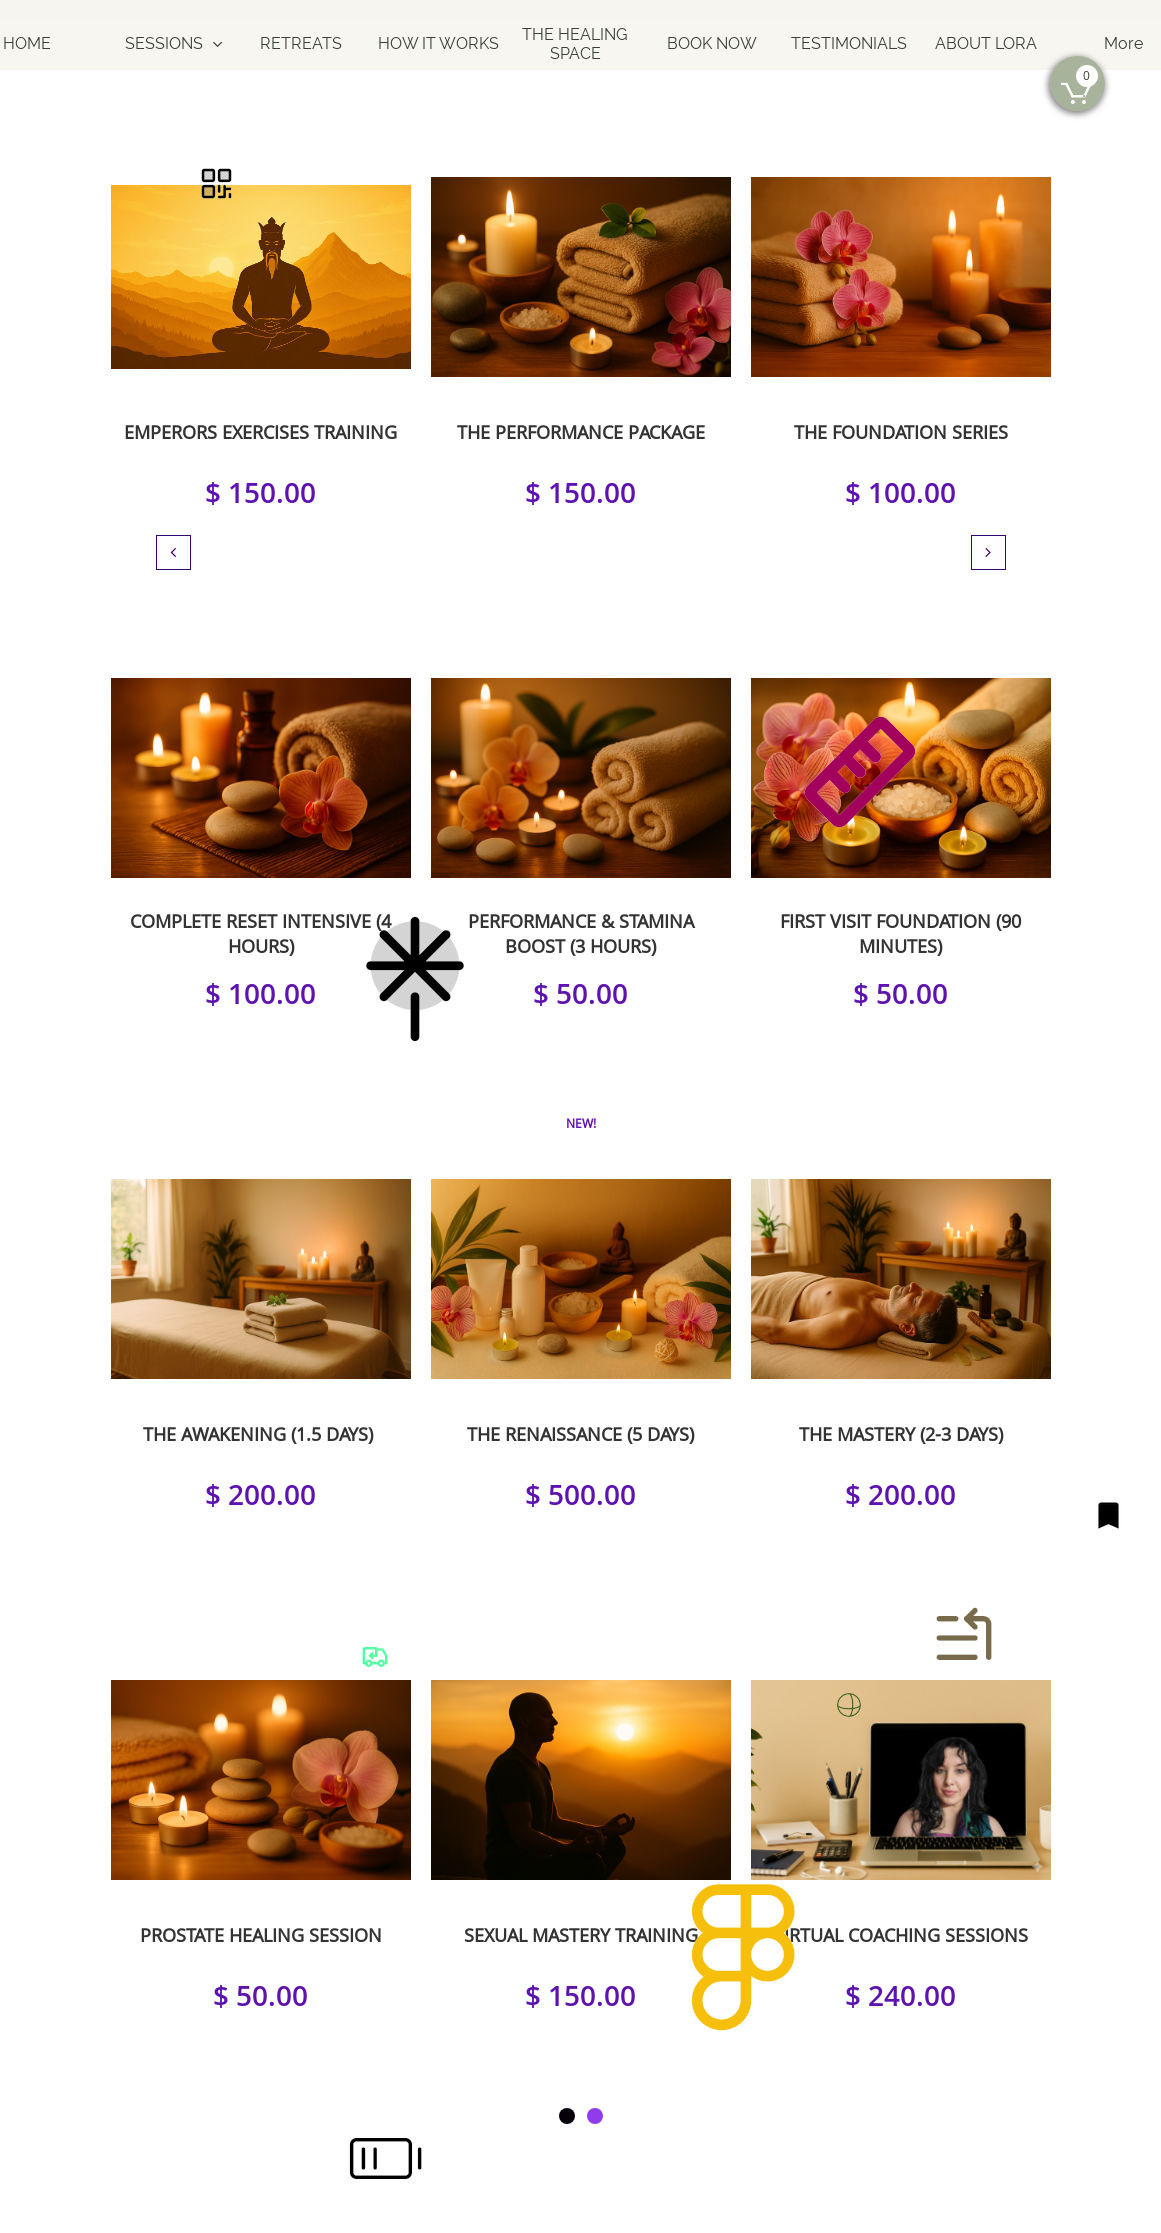  What do you see at coordinates (216, 183) in the screenshot?
I see `scan or generate a qr code` at bounding box center [216, 183].